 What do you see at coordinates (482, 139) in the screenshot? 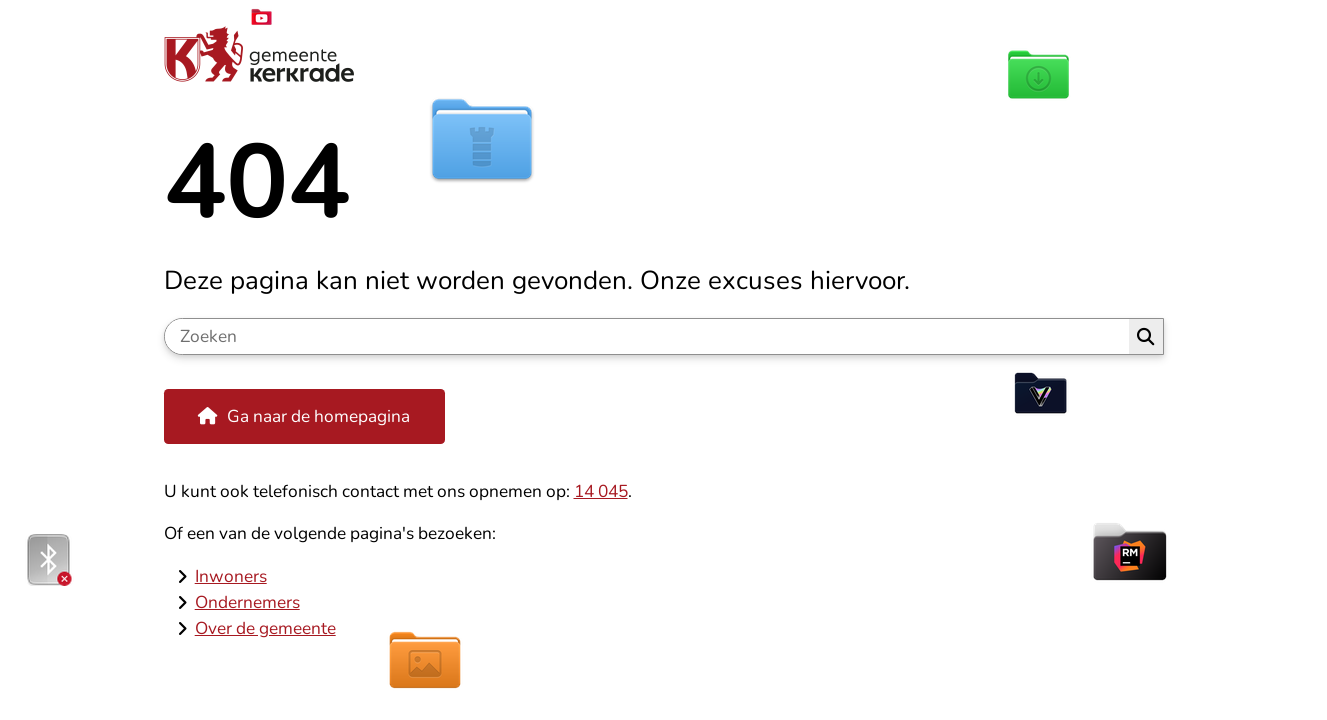
I see `open Intego security software folder` at bounding box center [482, 139].